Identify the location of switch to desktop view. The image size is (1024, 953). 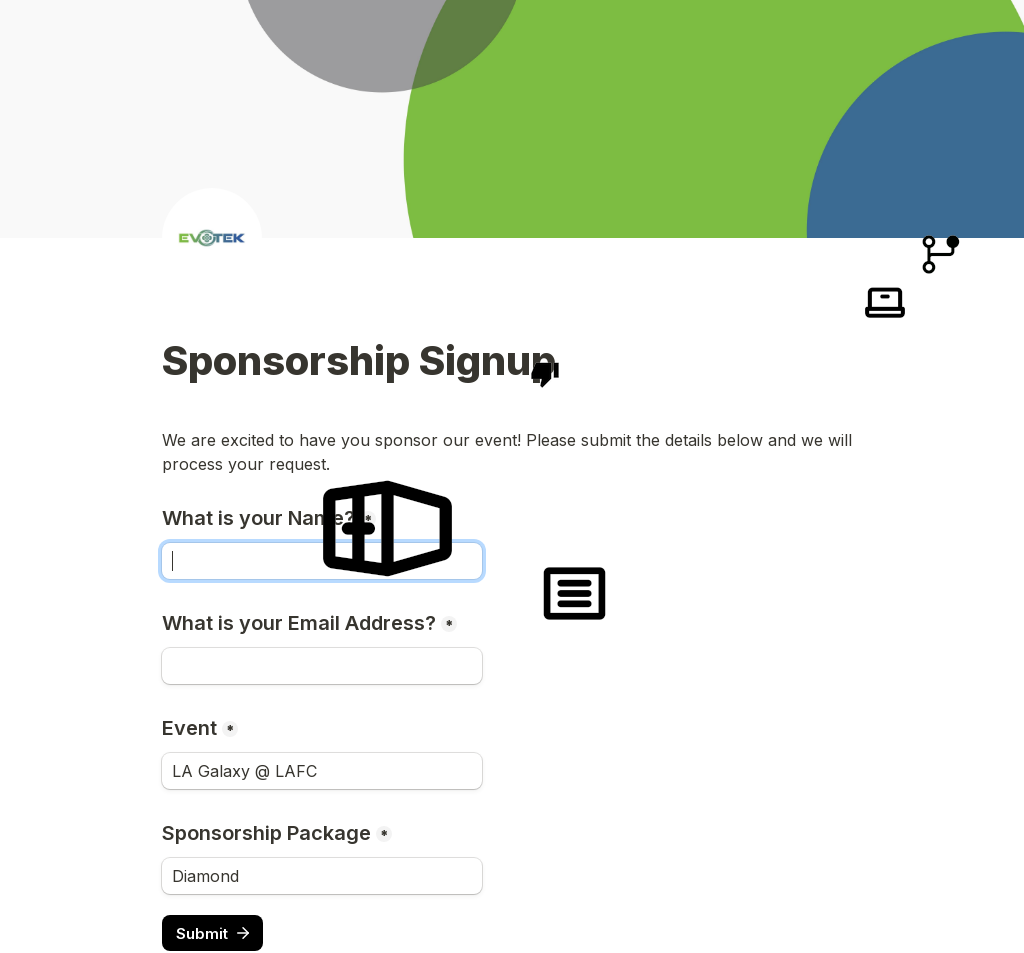
(885, 302).